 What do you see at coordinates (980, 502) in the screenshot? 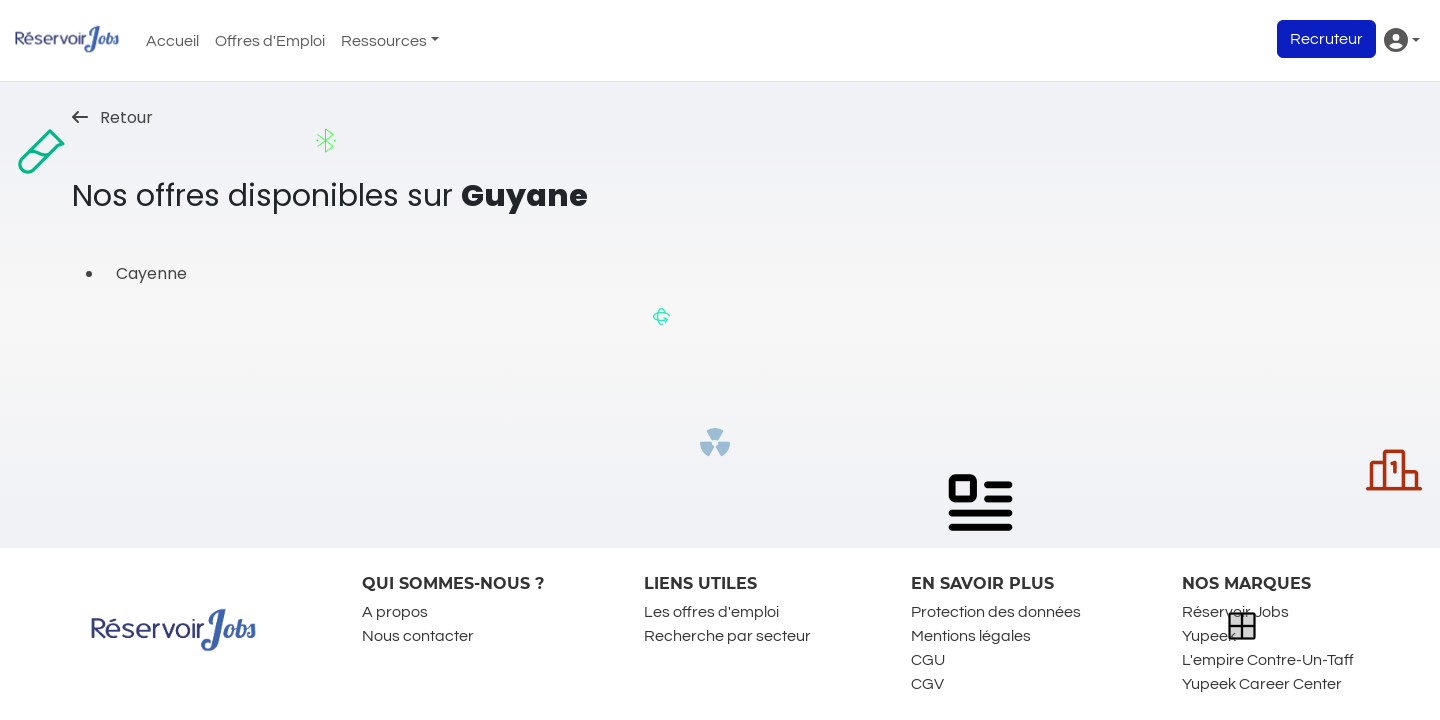
I see `align content to the left with text wrapping` at bounding box center [980, 502].